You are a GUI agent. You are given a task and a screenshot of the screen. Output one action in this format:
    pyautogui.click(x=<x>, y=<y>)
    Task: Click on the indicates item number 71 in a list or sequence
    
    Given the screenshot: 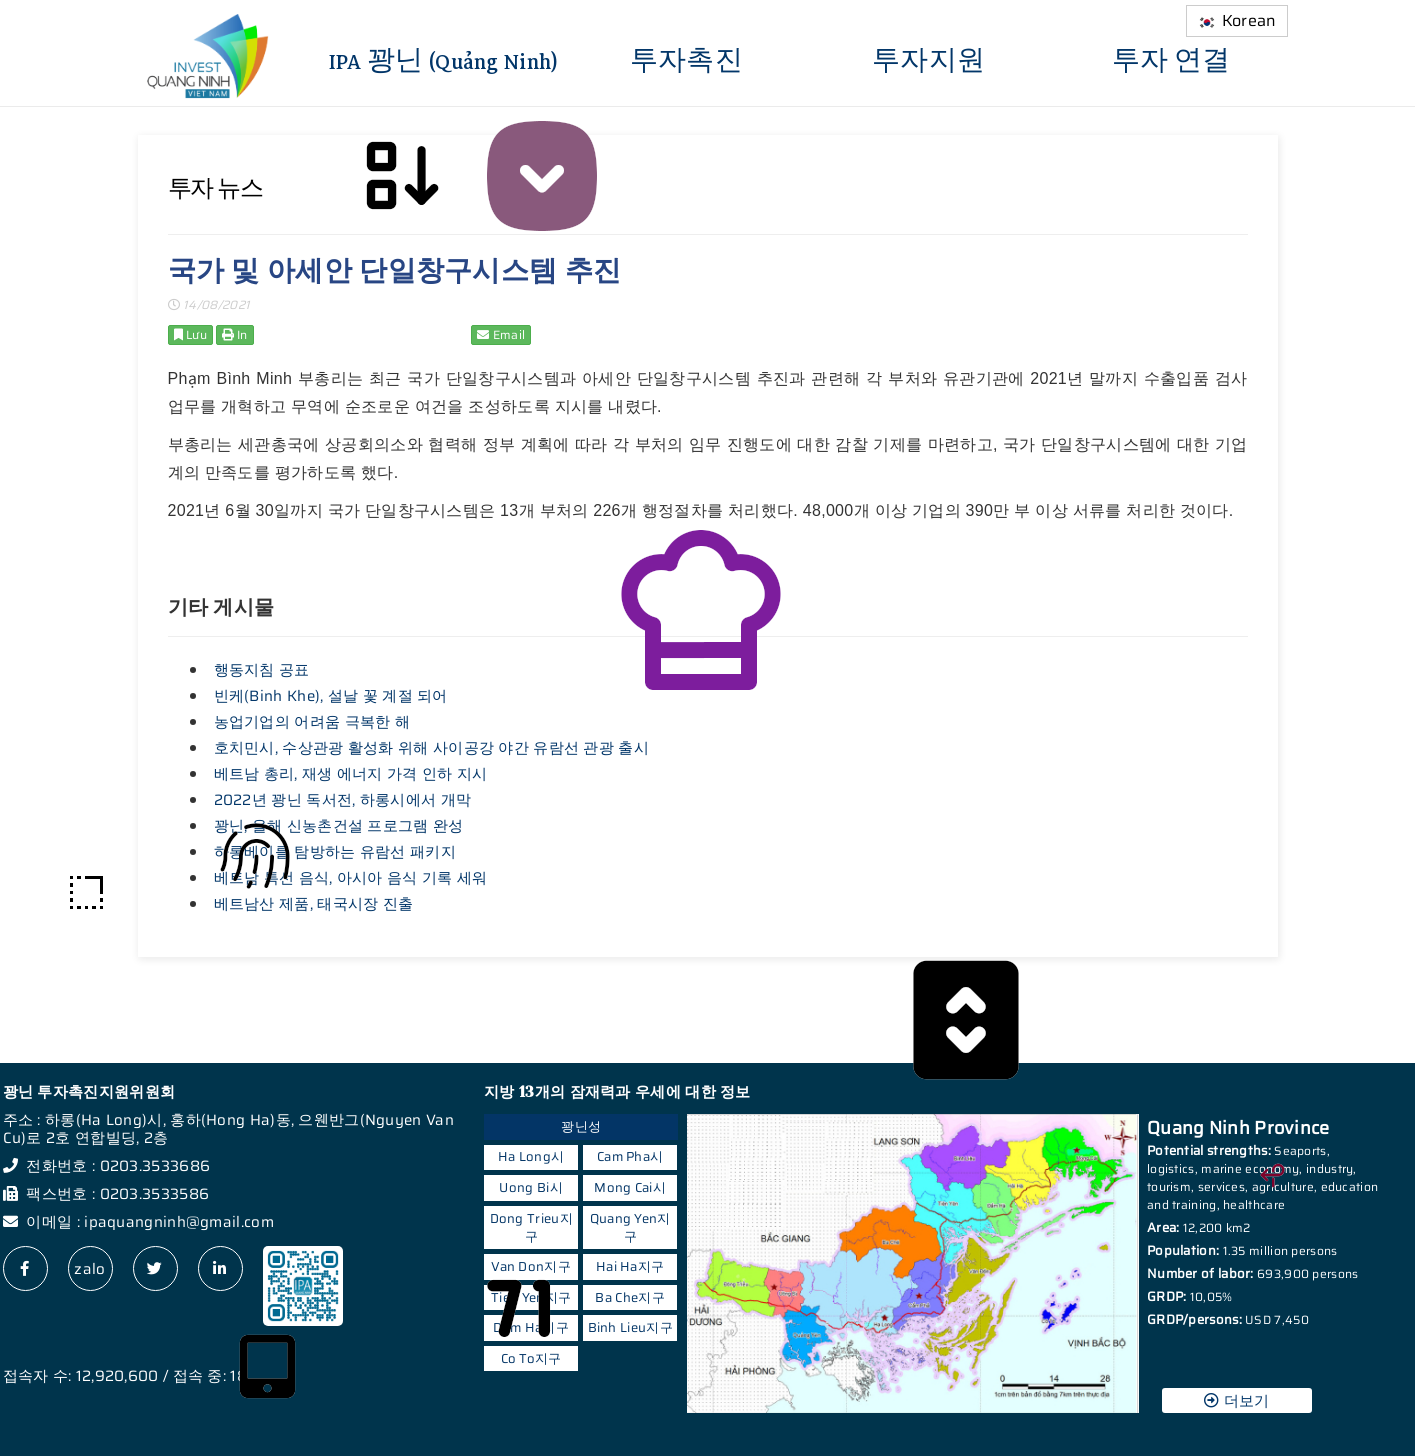 What is the action you would take?
    pyautogui.click(x=521, y=1308)
    